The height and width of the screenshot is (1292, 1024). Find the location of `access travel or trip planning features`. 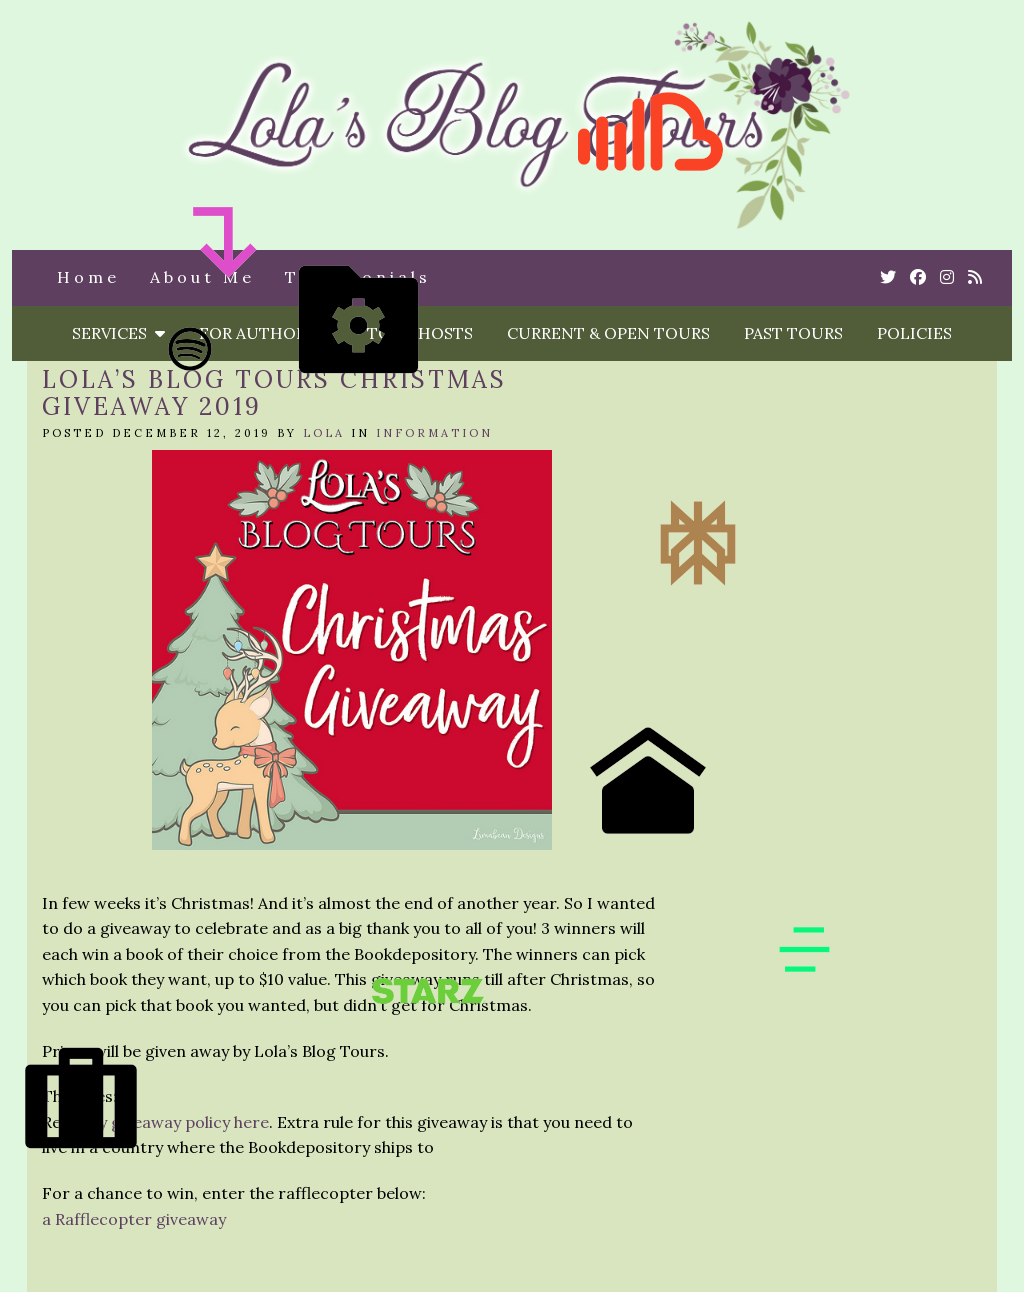

access travel or trip planning features is located at coordinates (81, 1098).